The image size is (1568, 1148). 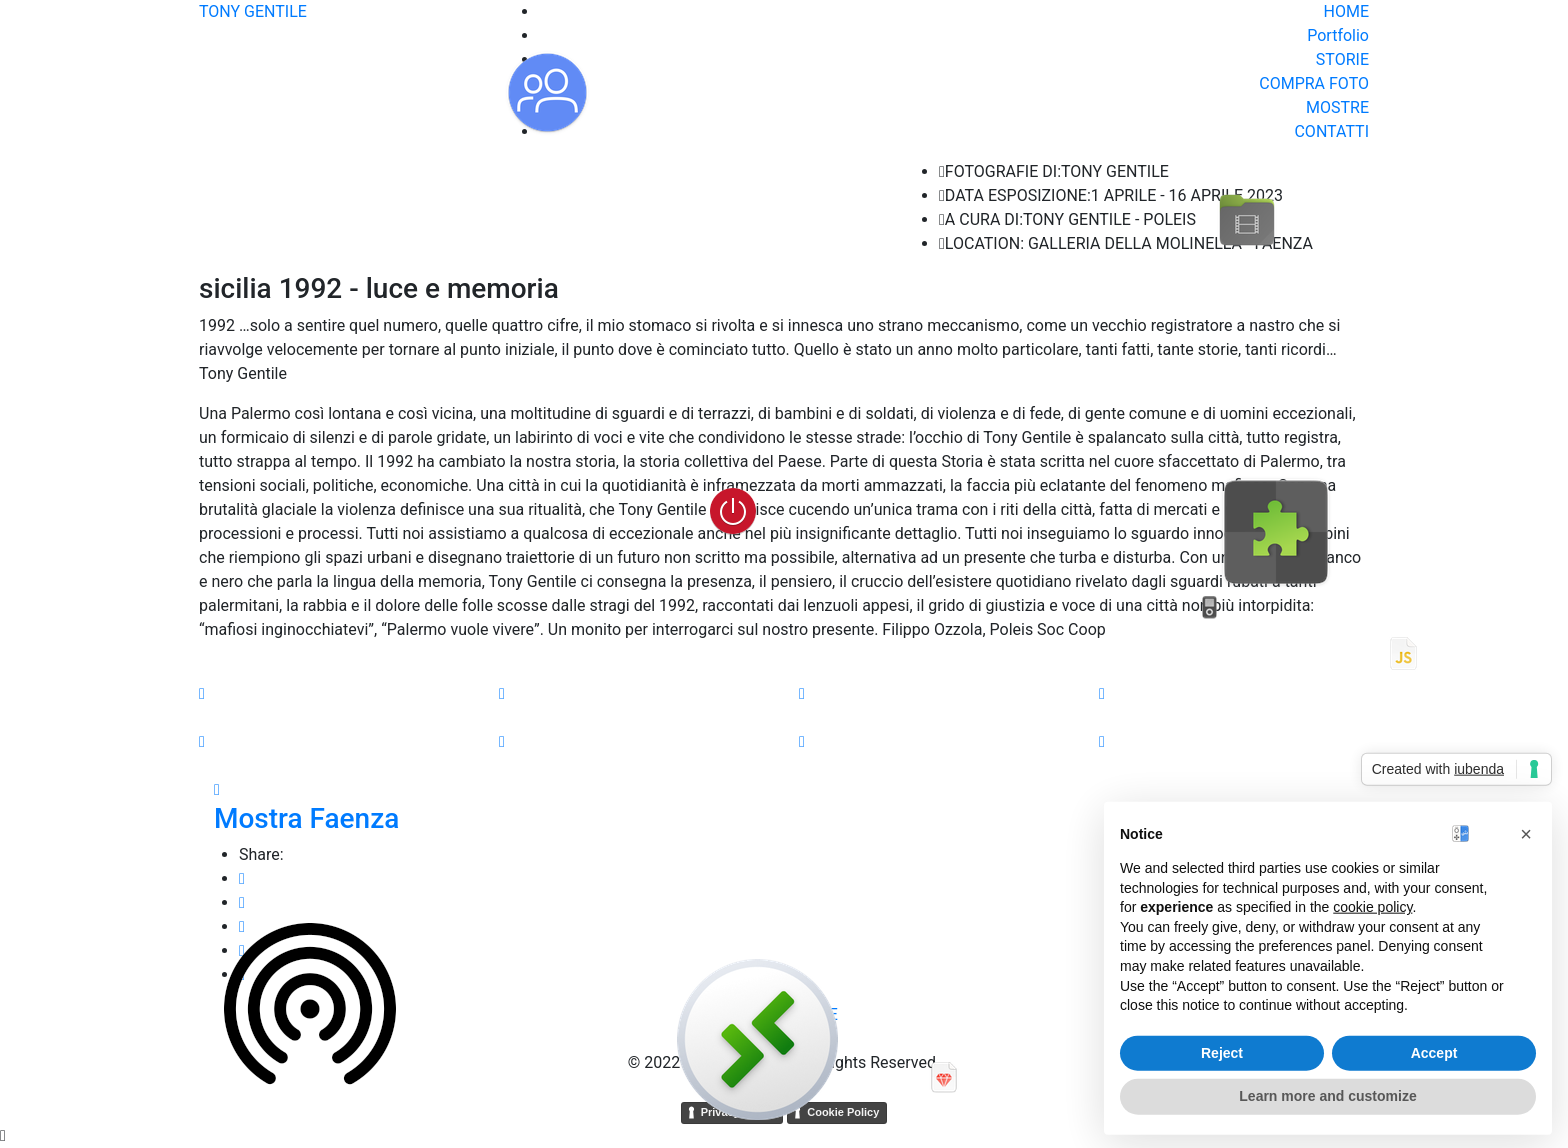 I want to click on multimedia player device icon, so click(x=1209, y=607).